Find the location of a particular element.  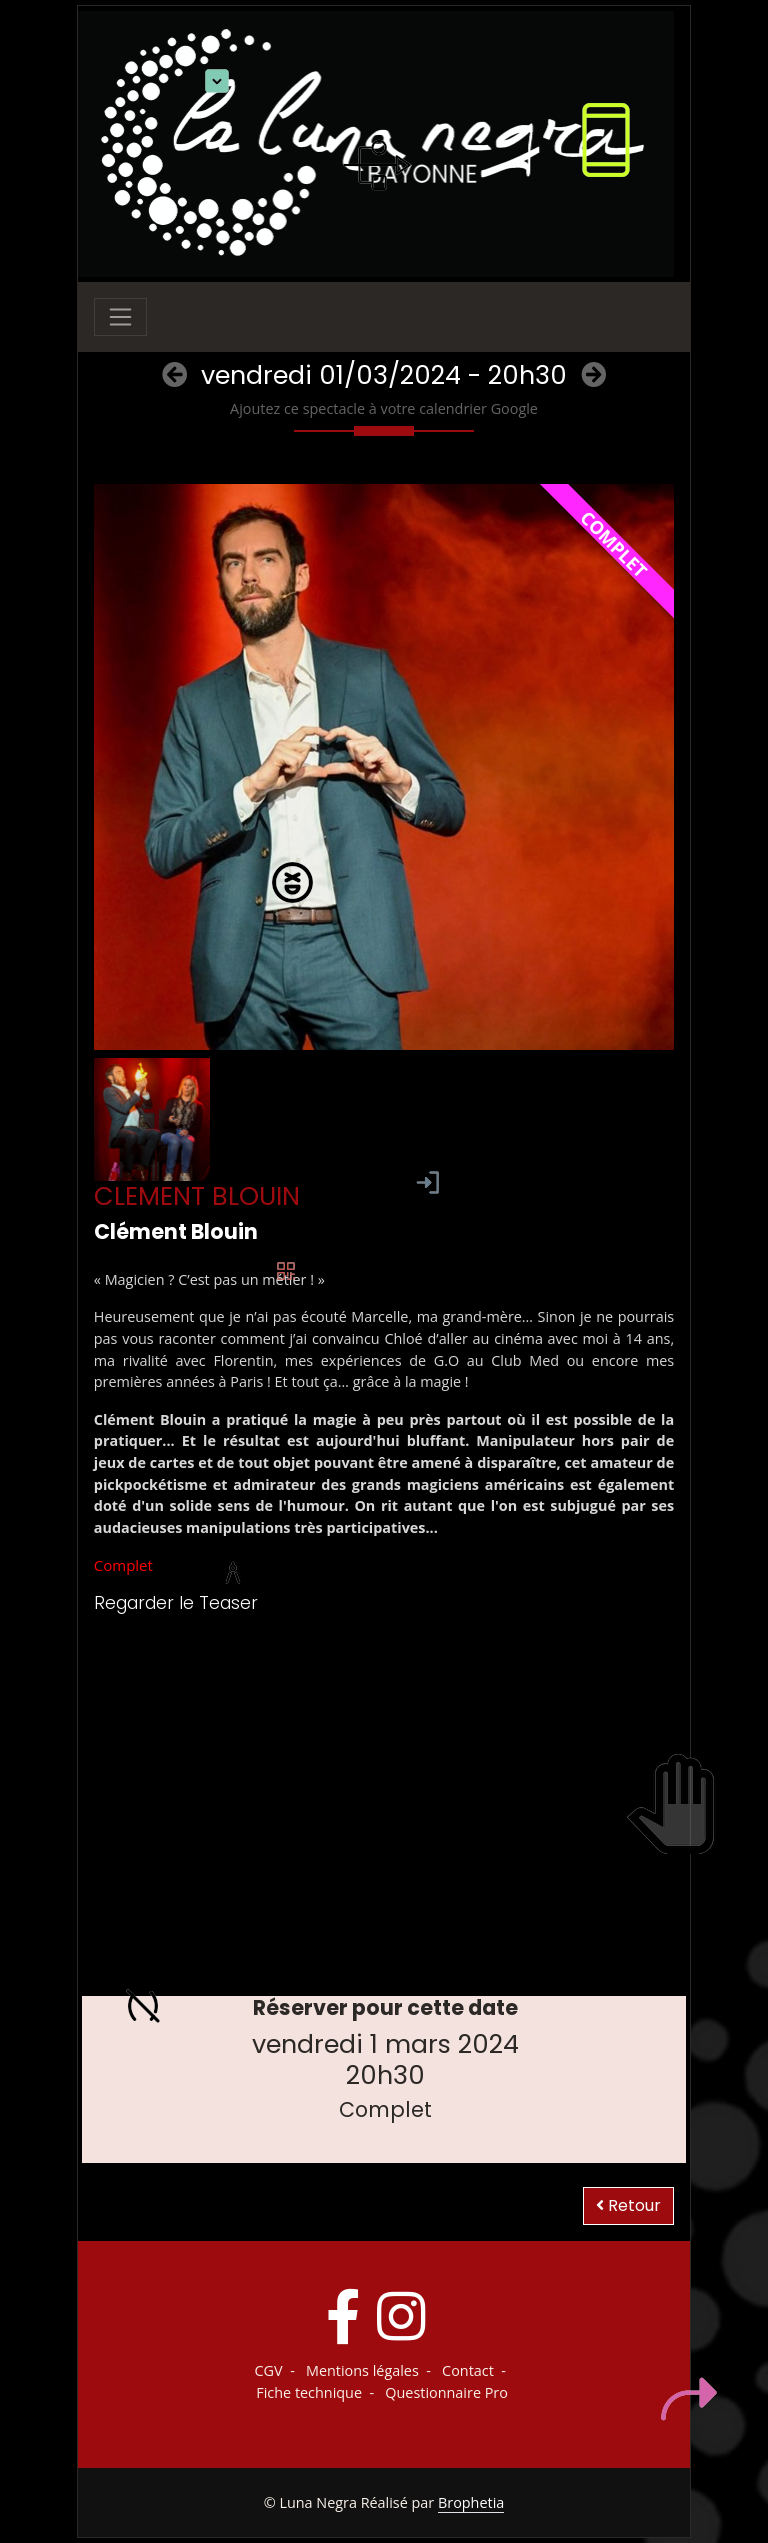

disable grouping or parentheses in formula is located at coordinates (143, 2006).